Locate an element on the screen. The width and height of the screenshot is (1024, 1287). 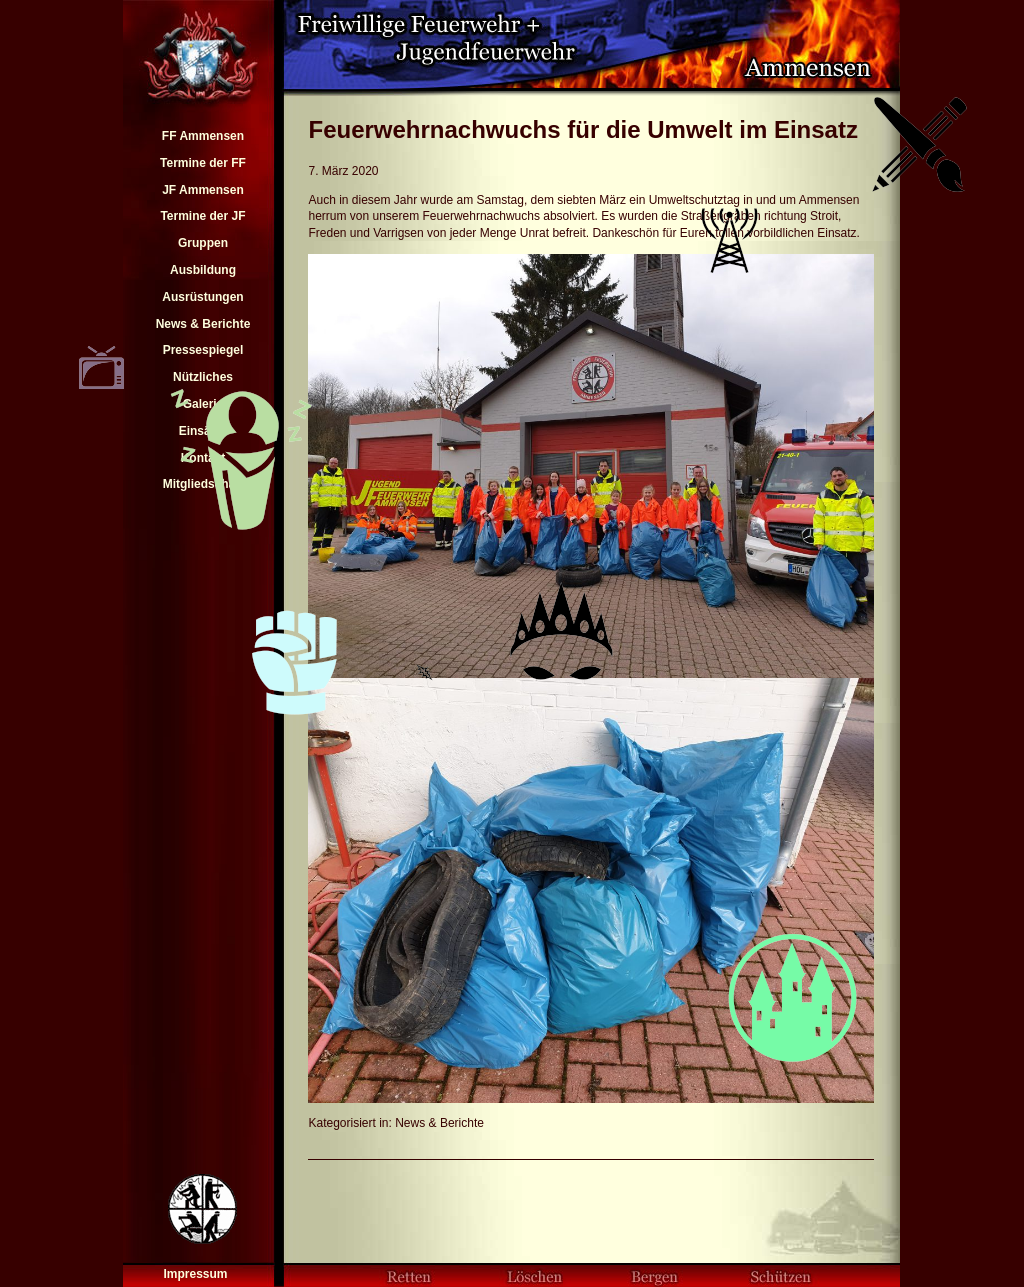
indicates damage or injury status in a game is located at coordinates (424, 672).